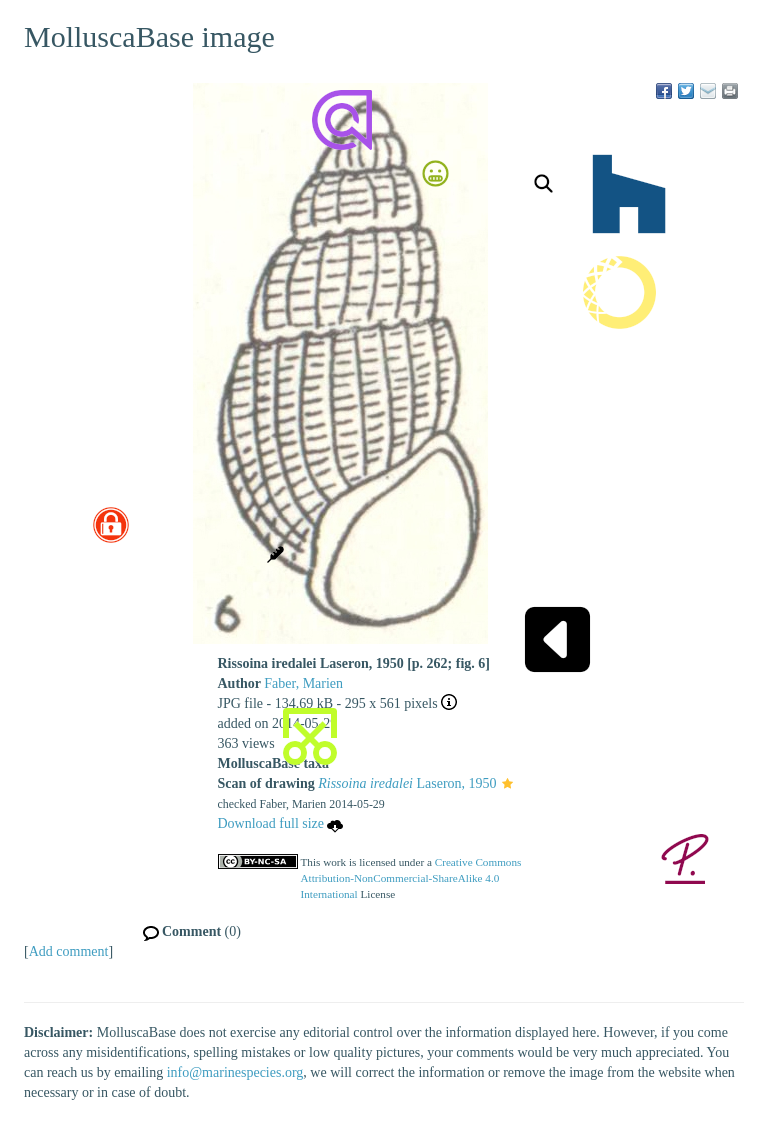 This screenshot has height=1123, width=768. Describe the element at coordinates (557, 639) in the screenshot. I see `navigate to the previous item or screen` at that location.